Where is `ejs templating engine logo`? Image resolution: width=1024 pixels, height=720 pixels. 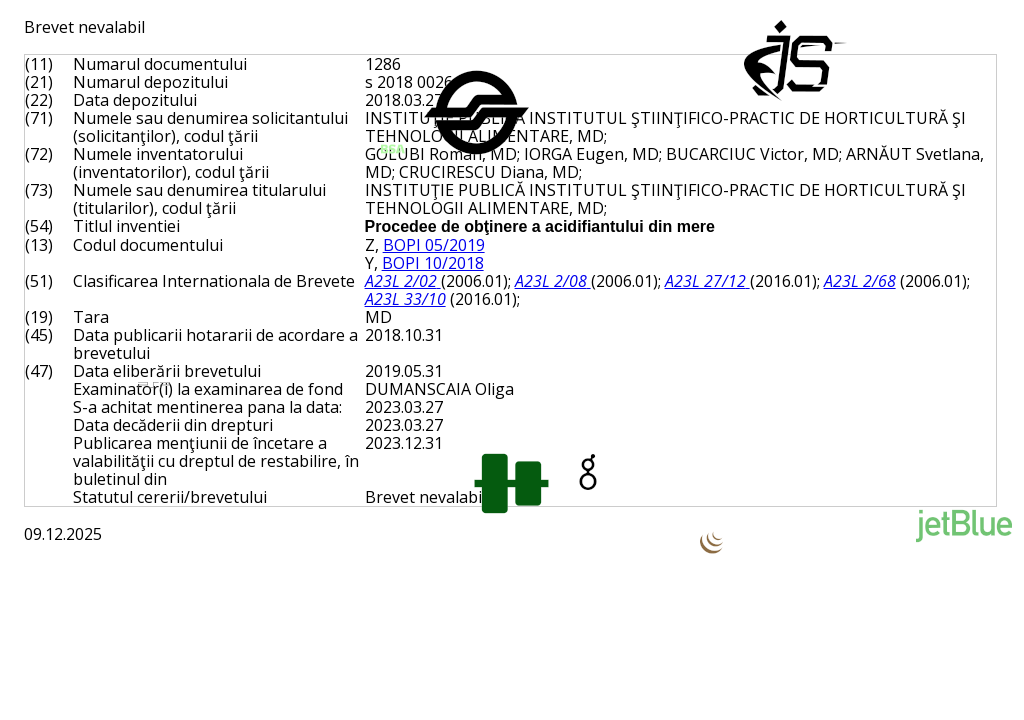 ejs templating engine logo is located at coordinates (795, 60).